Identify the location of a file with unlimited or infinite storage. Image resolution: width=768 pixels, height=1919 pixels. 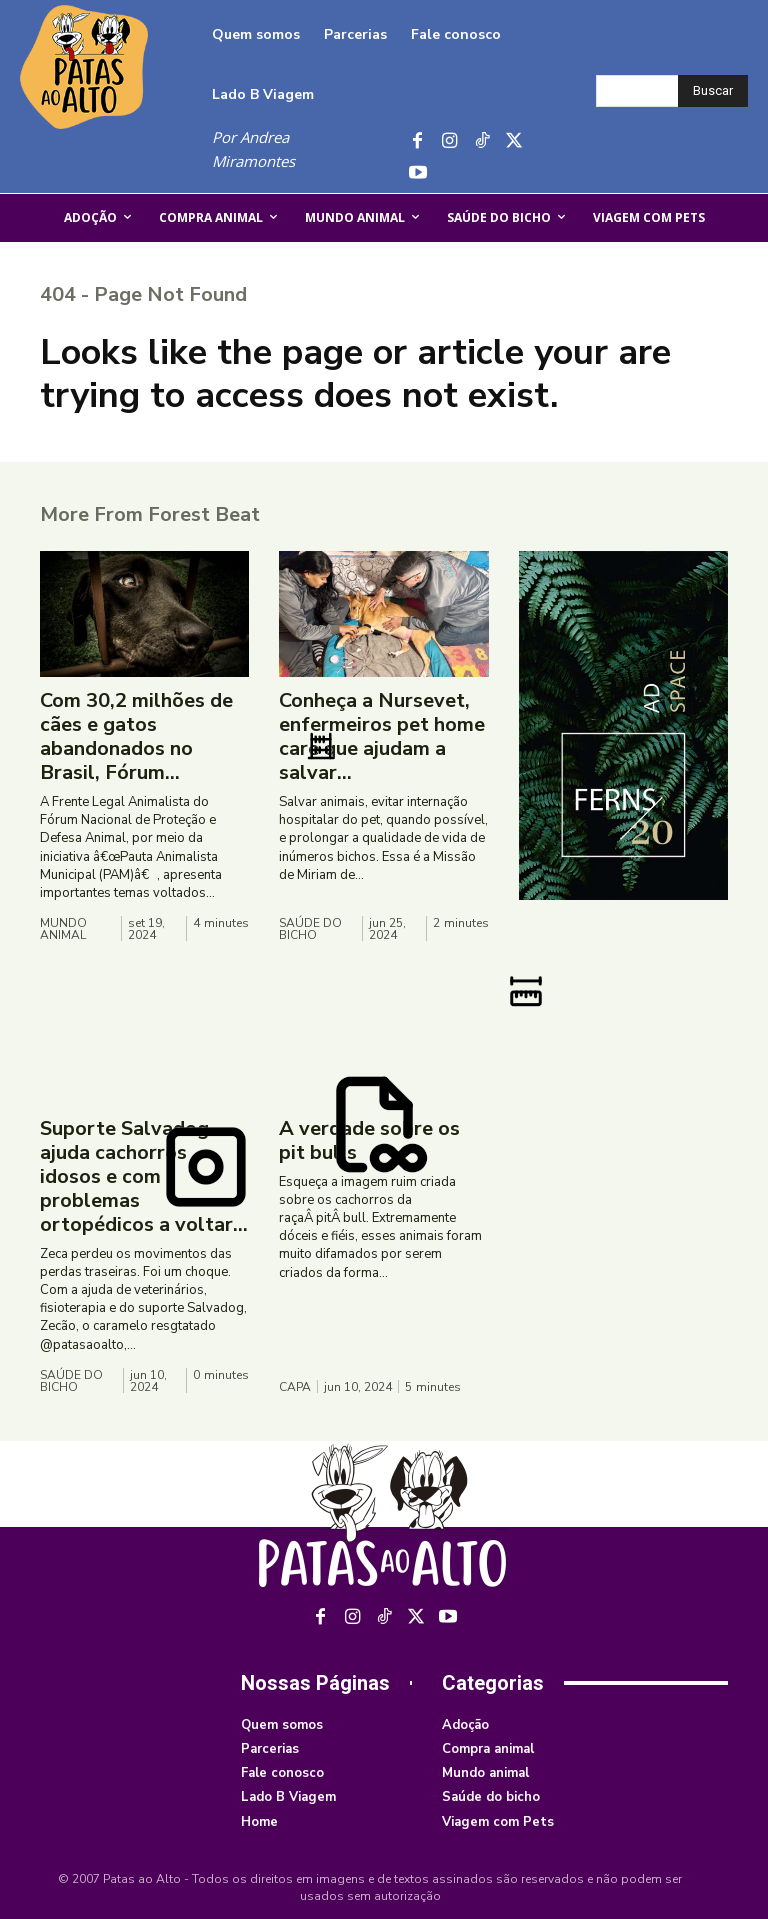
(374, 1124).